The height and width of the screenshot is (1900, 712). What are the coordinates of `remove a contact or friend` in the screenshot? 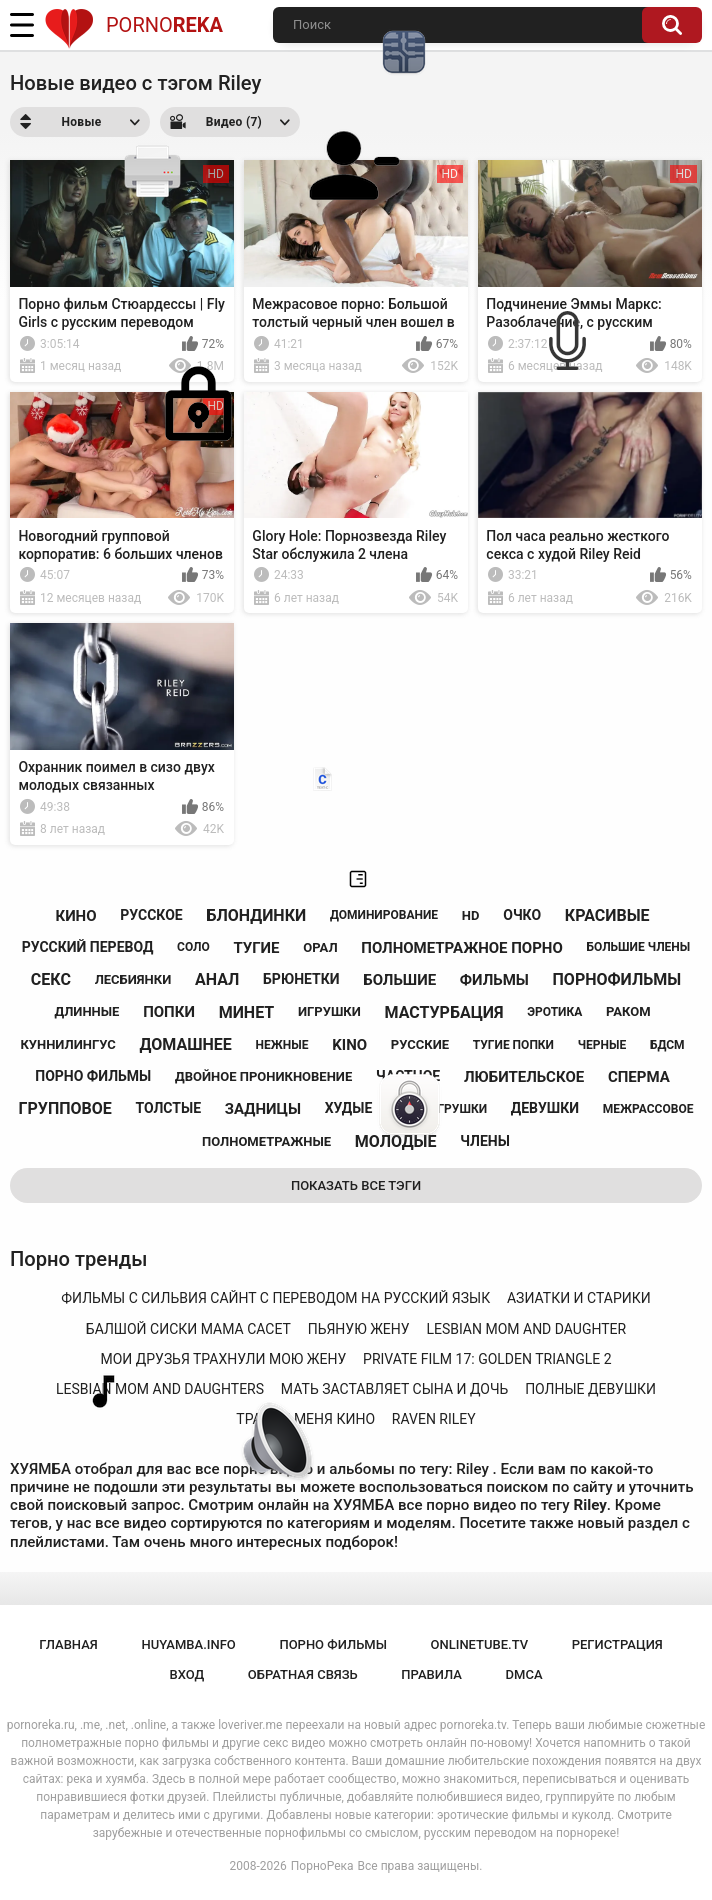 It's located at (352, 165).